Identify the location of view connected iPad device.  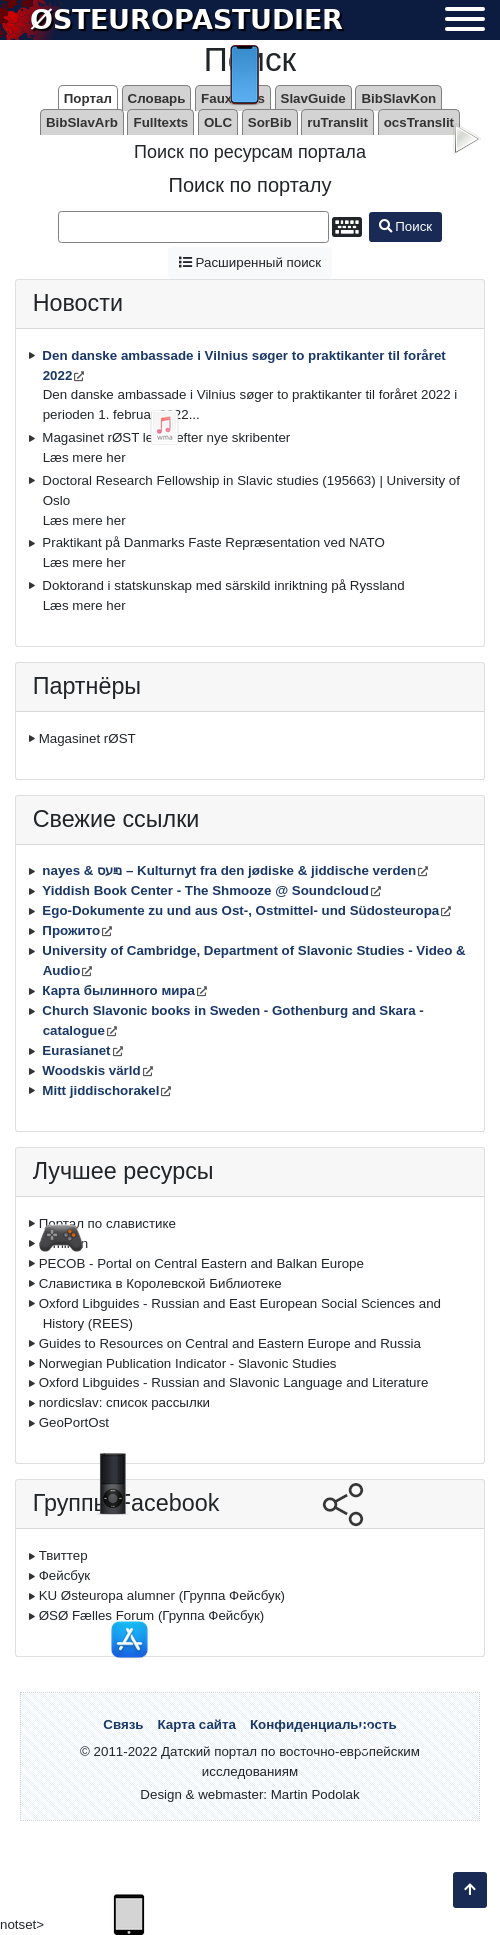
(129, 1914).